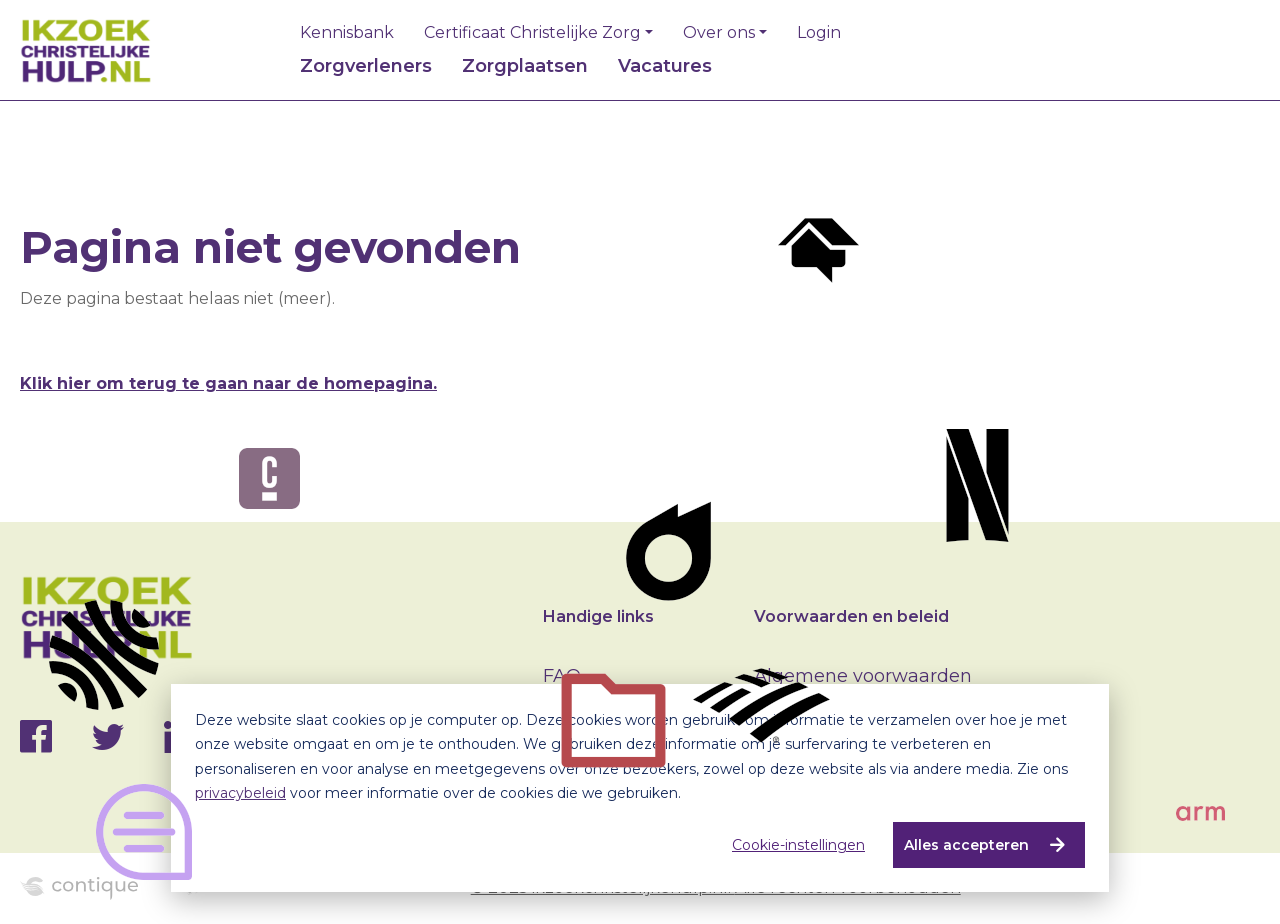  I want to click on meteor or comet indicator for weather events, so click(668, 553).